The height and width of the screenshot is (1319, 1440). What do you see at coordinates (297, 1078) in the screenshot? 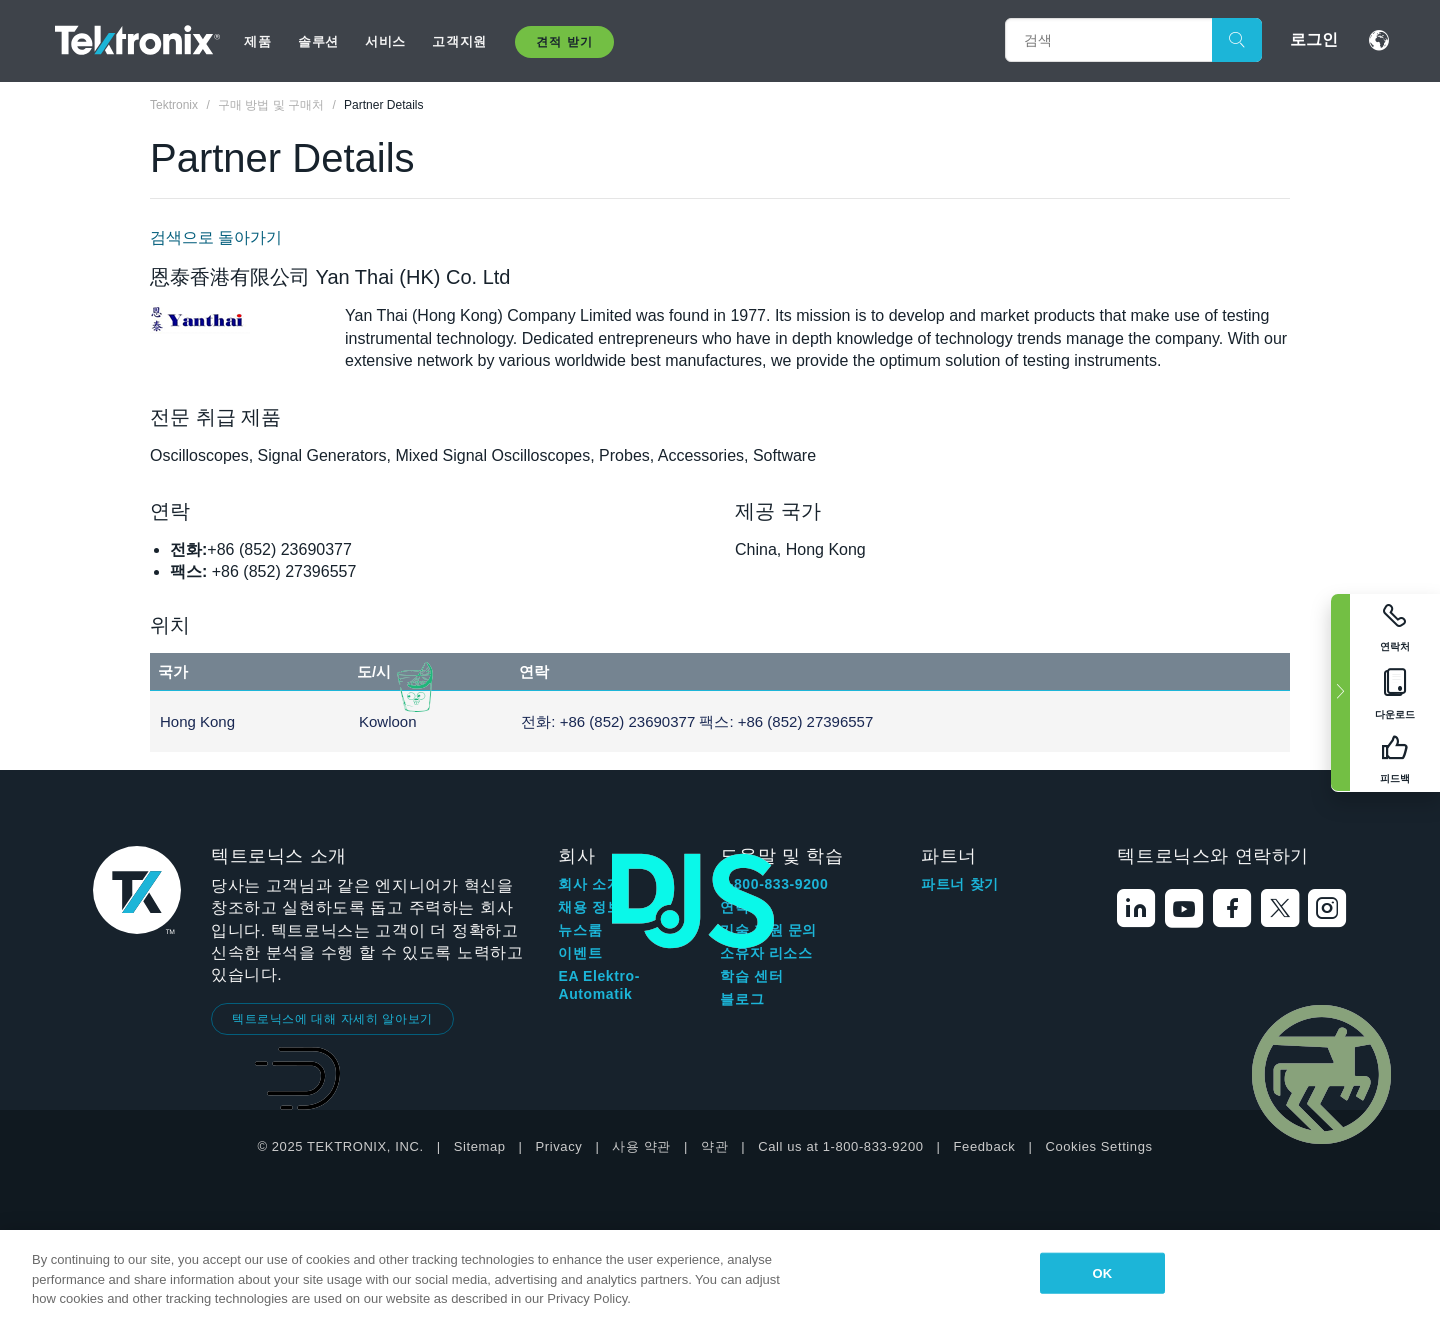
I see `apache druid logo` at bounding box center [297, 1078].